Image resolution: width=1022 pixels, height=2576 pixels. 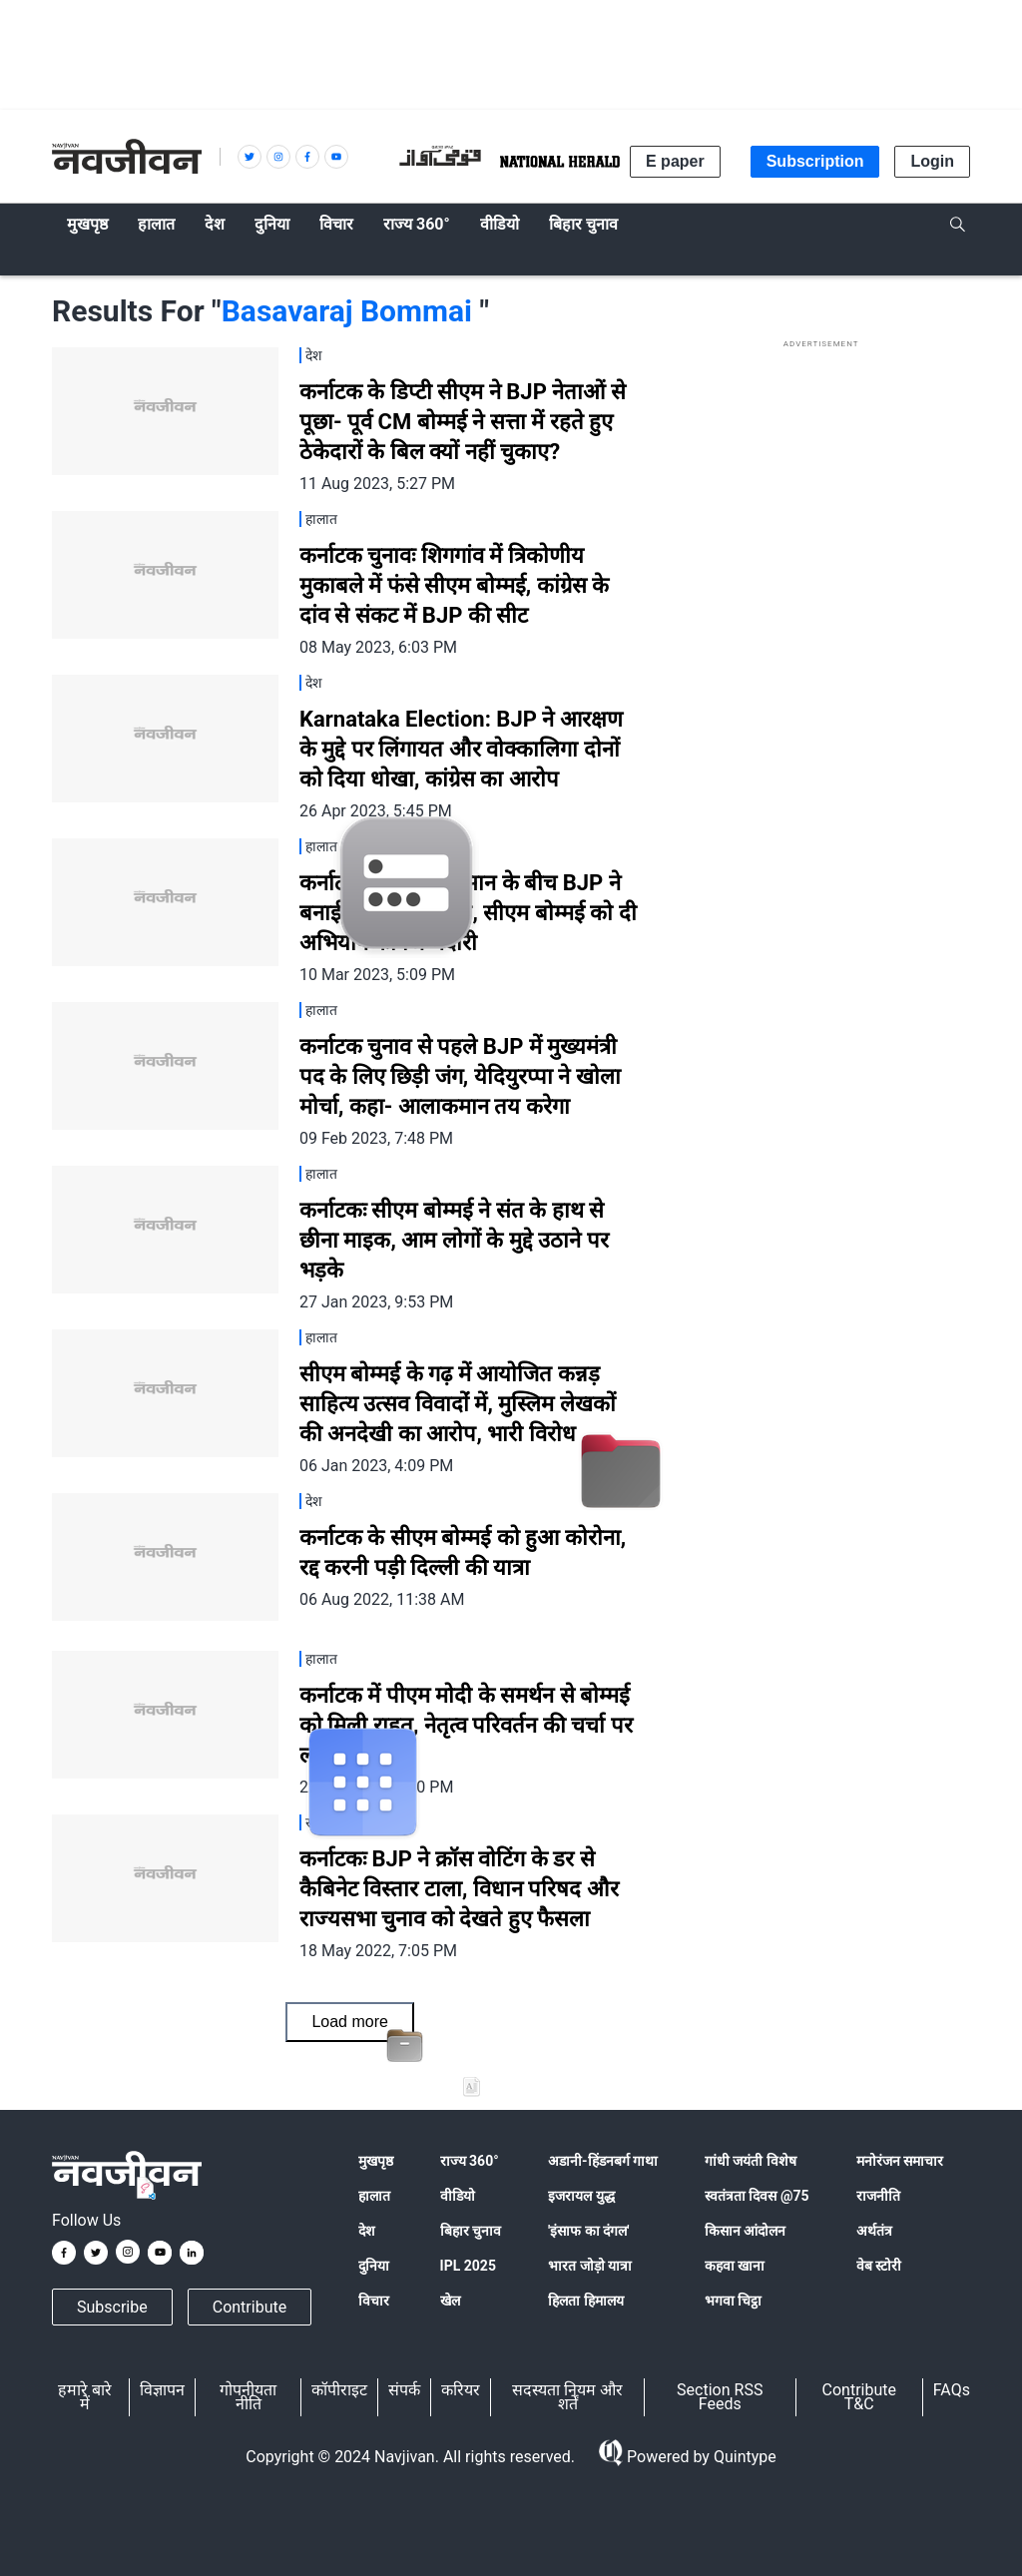 What do you see at coordinates (404, 2045) in the screenshot?
I see `open the file manager application` at bounding box center [404, 2045].